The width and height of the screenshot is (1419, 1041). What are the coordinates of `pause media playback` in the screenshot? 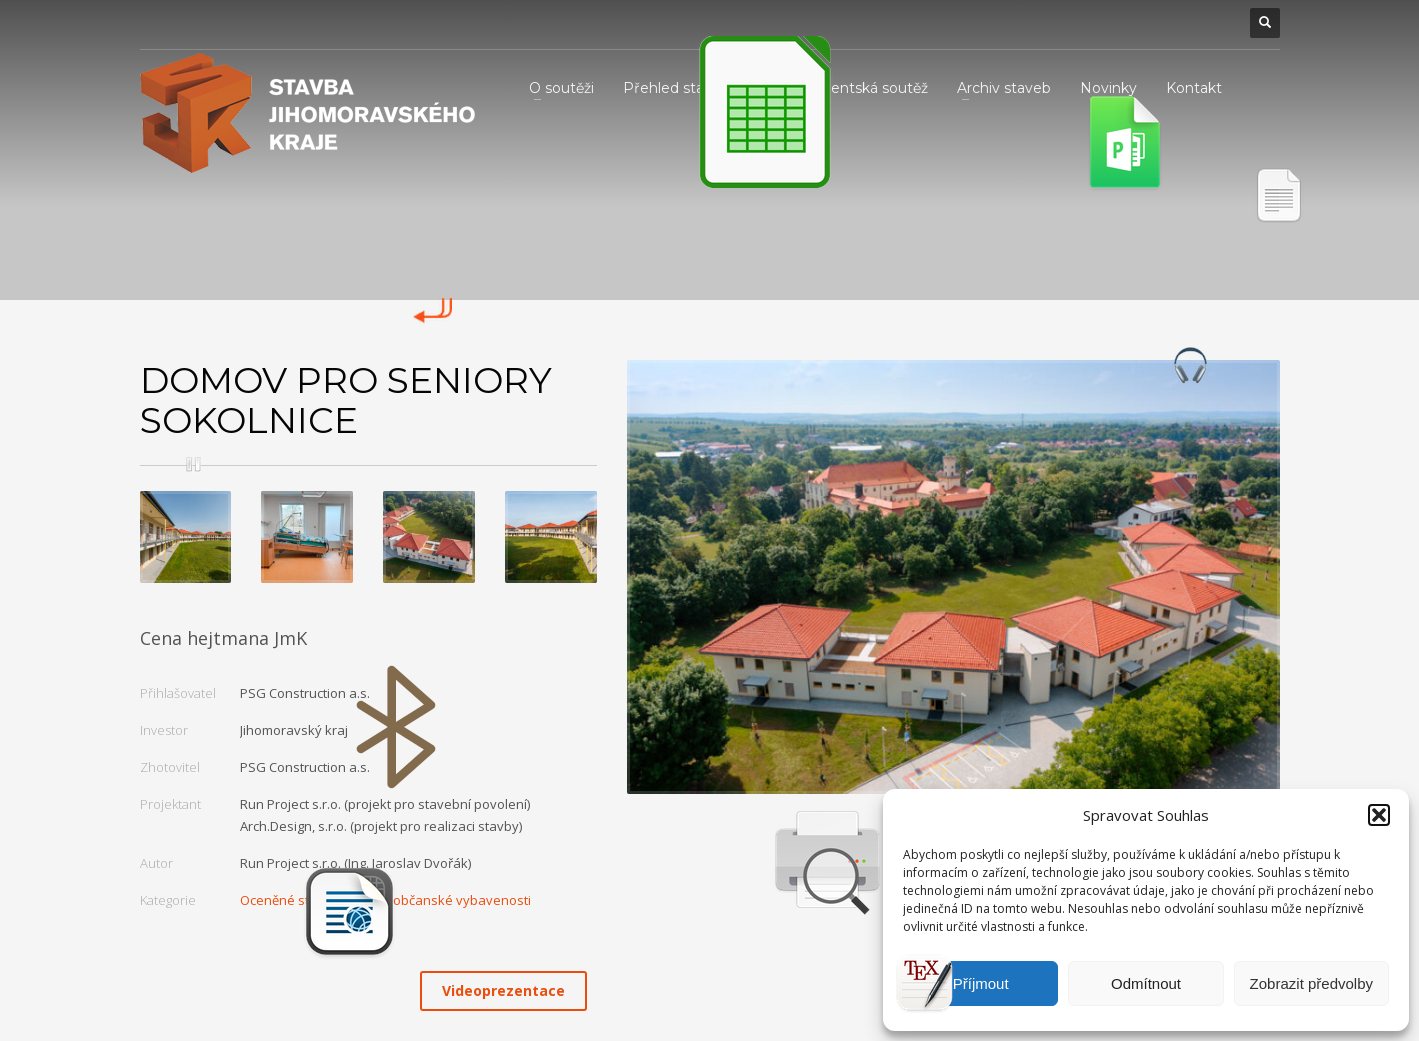 It's located at (193, 464).